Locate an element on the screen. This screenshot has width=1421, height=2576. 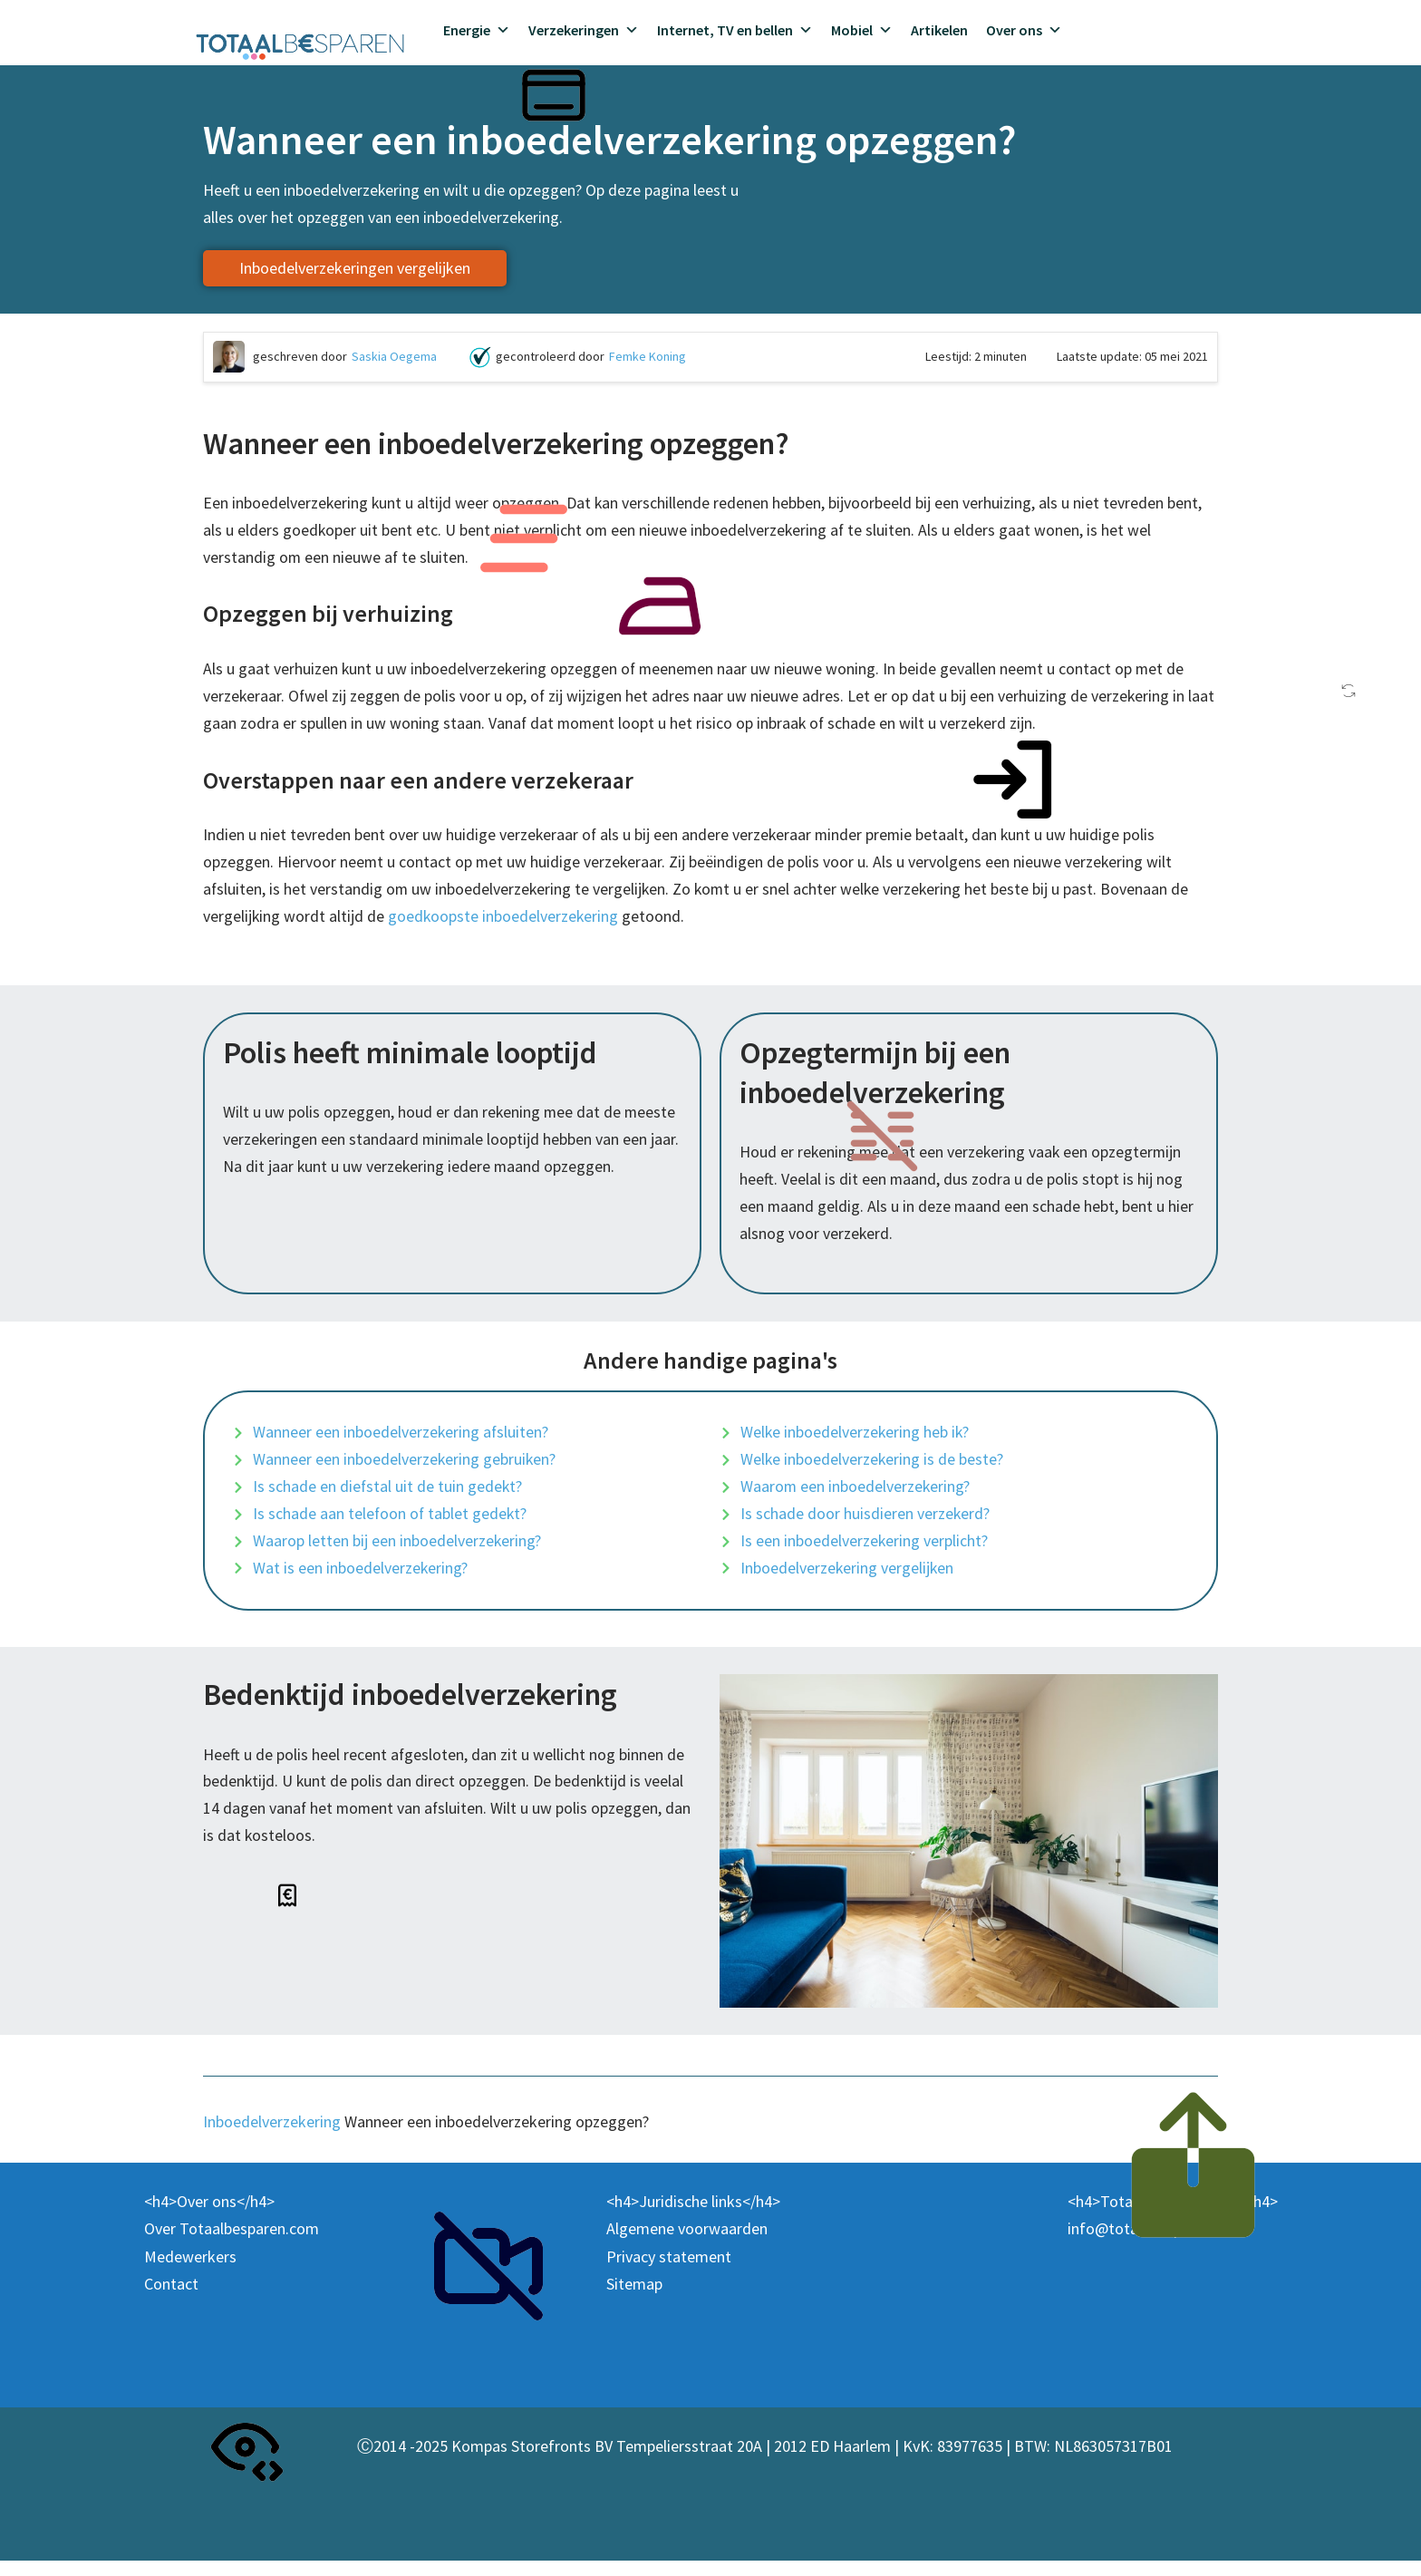
clear all items from a list is located at coordinates (524, 538).